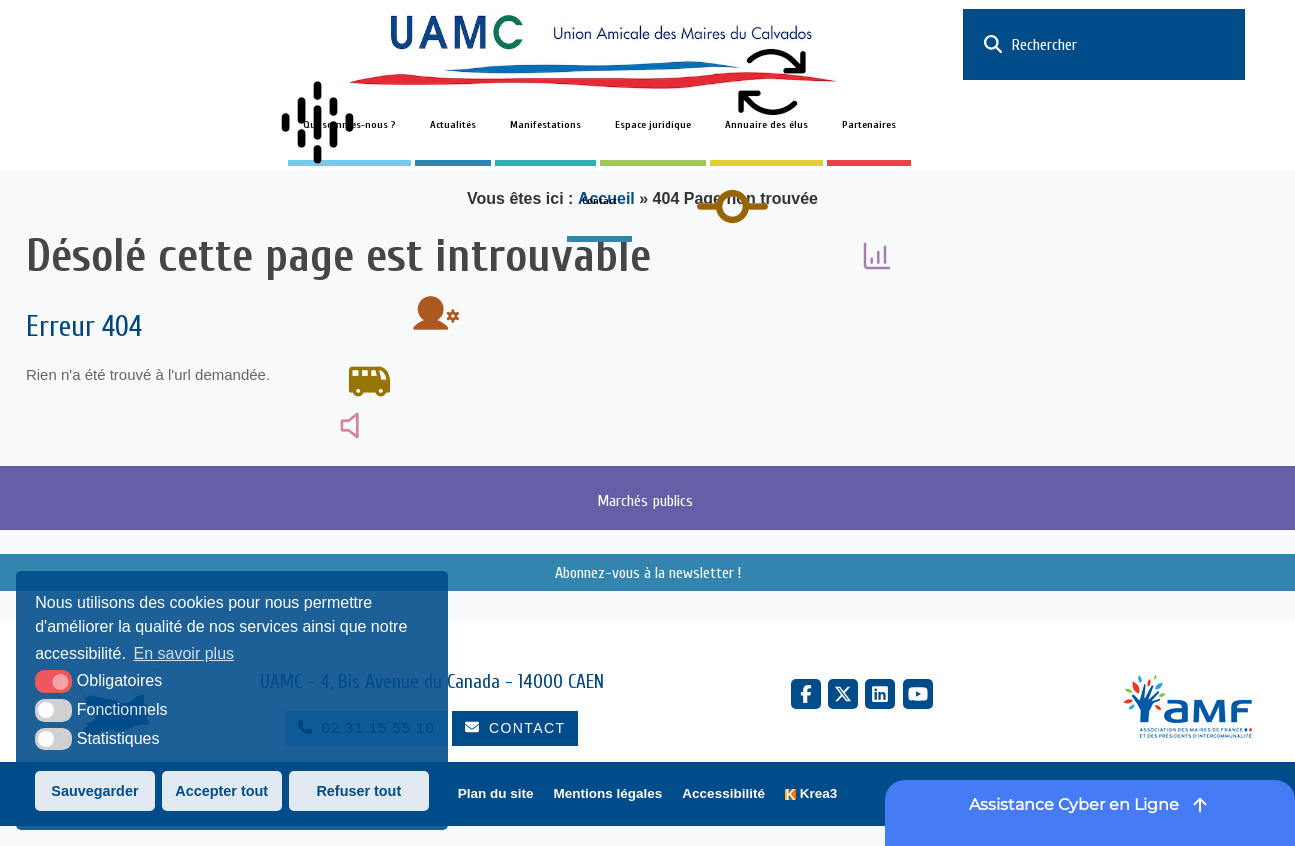 This screenshot has width=1295, height=846. I want to click on access user settings or preferences, so click(434, 314).